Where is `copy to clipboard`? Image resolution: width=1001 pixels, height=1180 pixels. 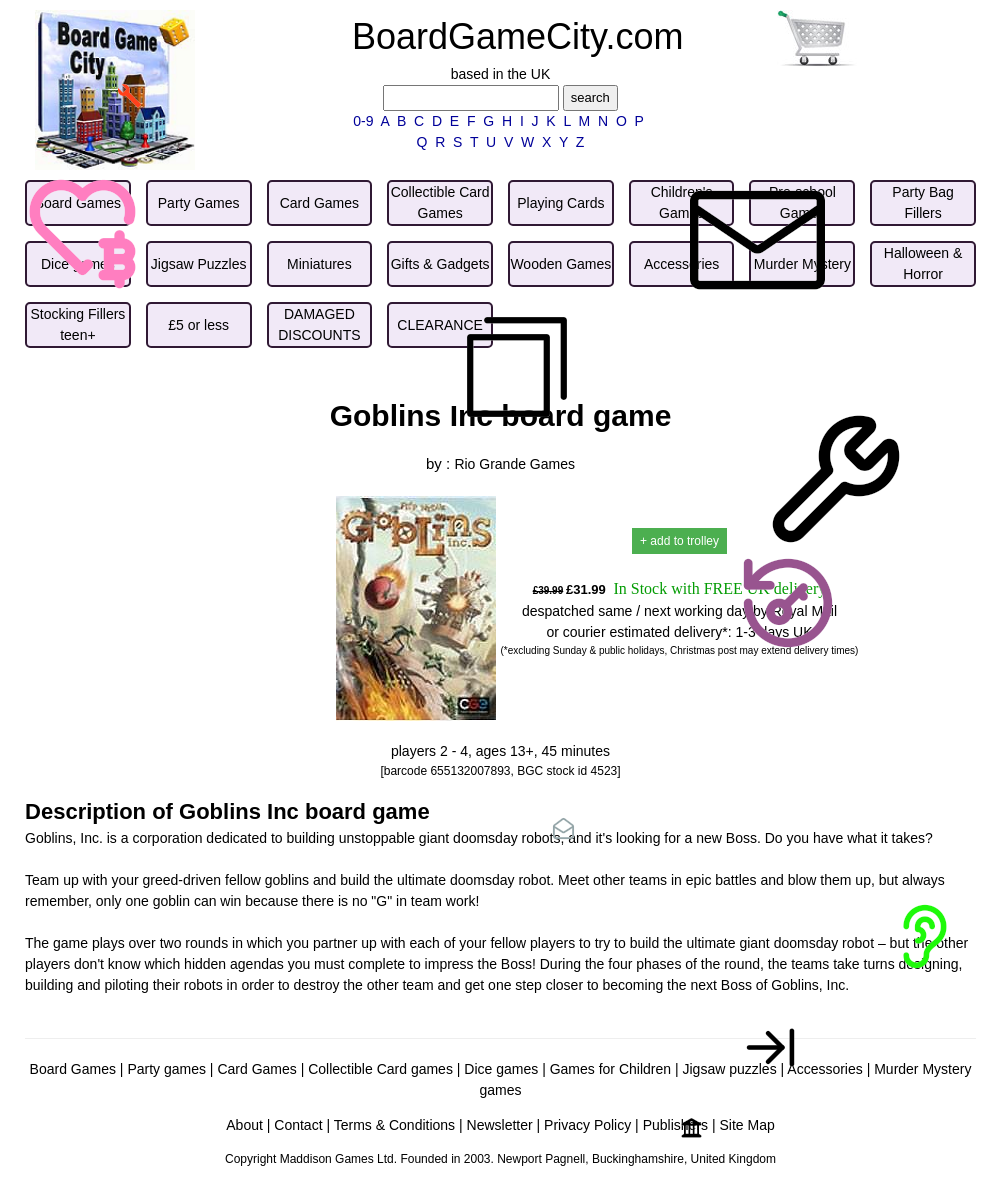 copy to clipboard is located at coordinates (517, 367).